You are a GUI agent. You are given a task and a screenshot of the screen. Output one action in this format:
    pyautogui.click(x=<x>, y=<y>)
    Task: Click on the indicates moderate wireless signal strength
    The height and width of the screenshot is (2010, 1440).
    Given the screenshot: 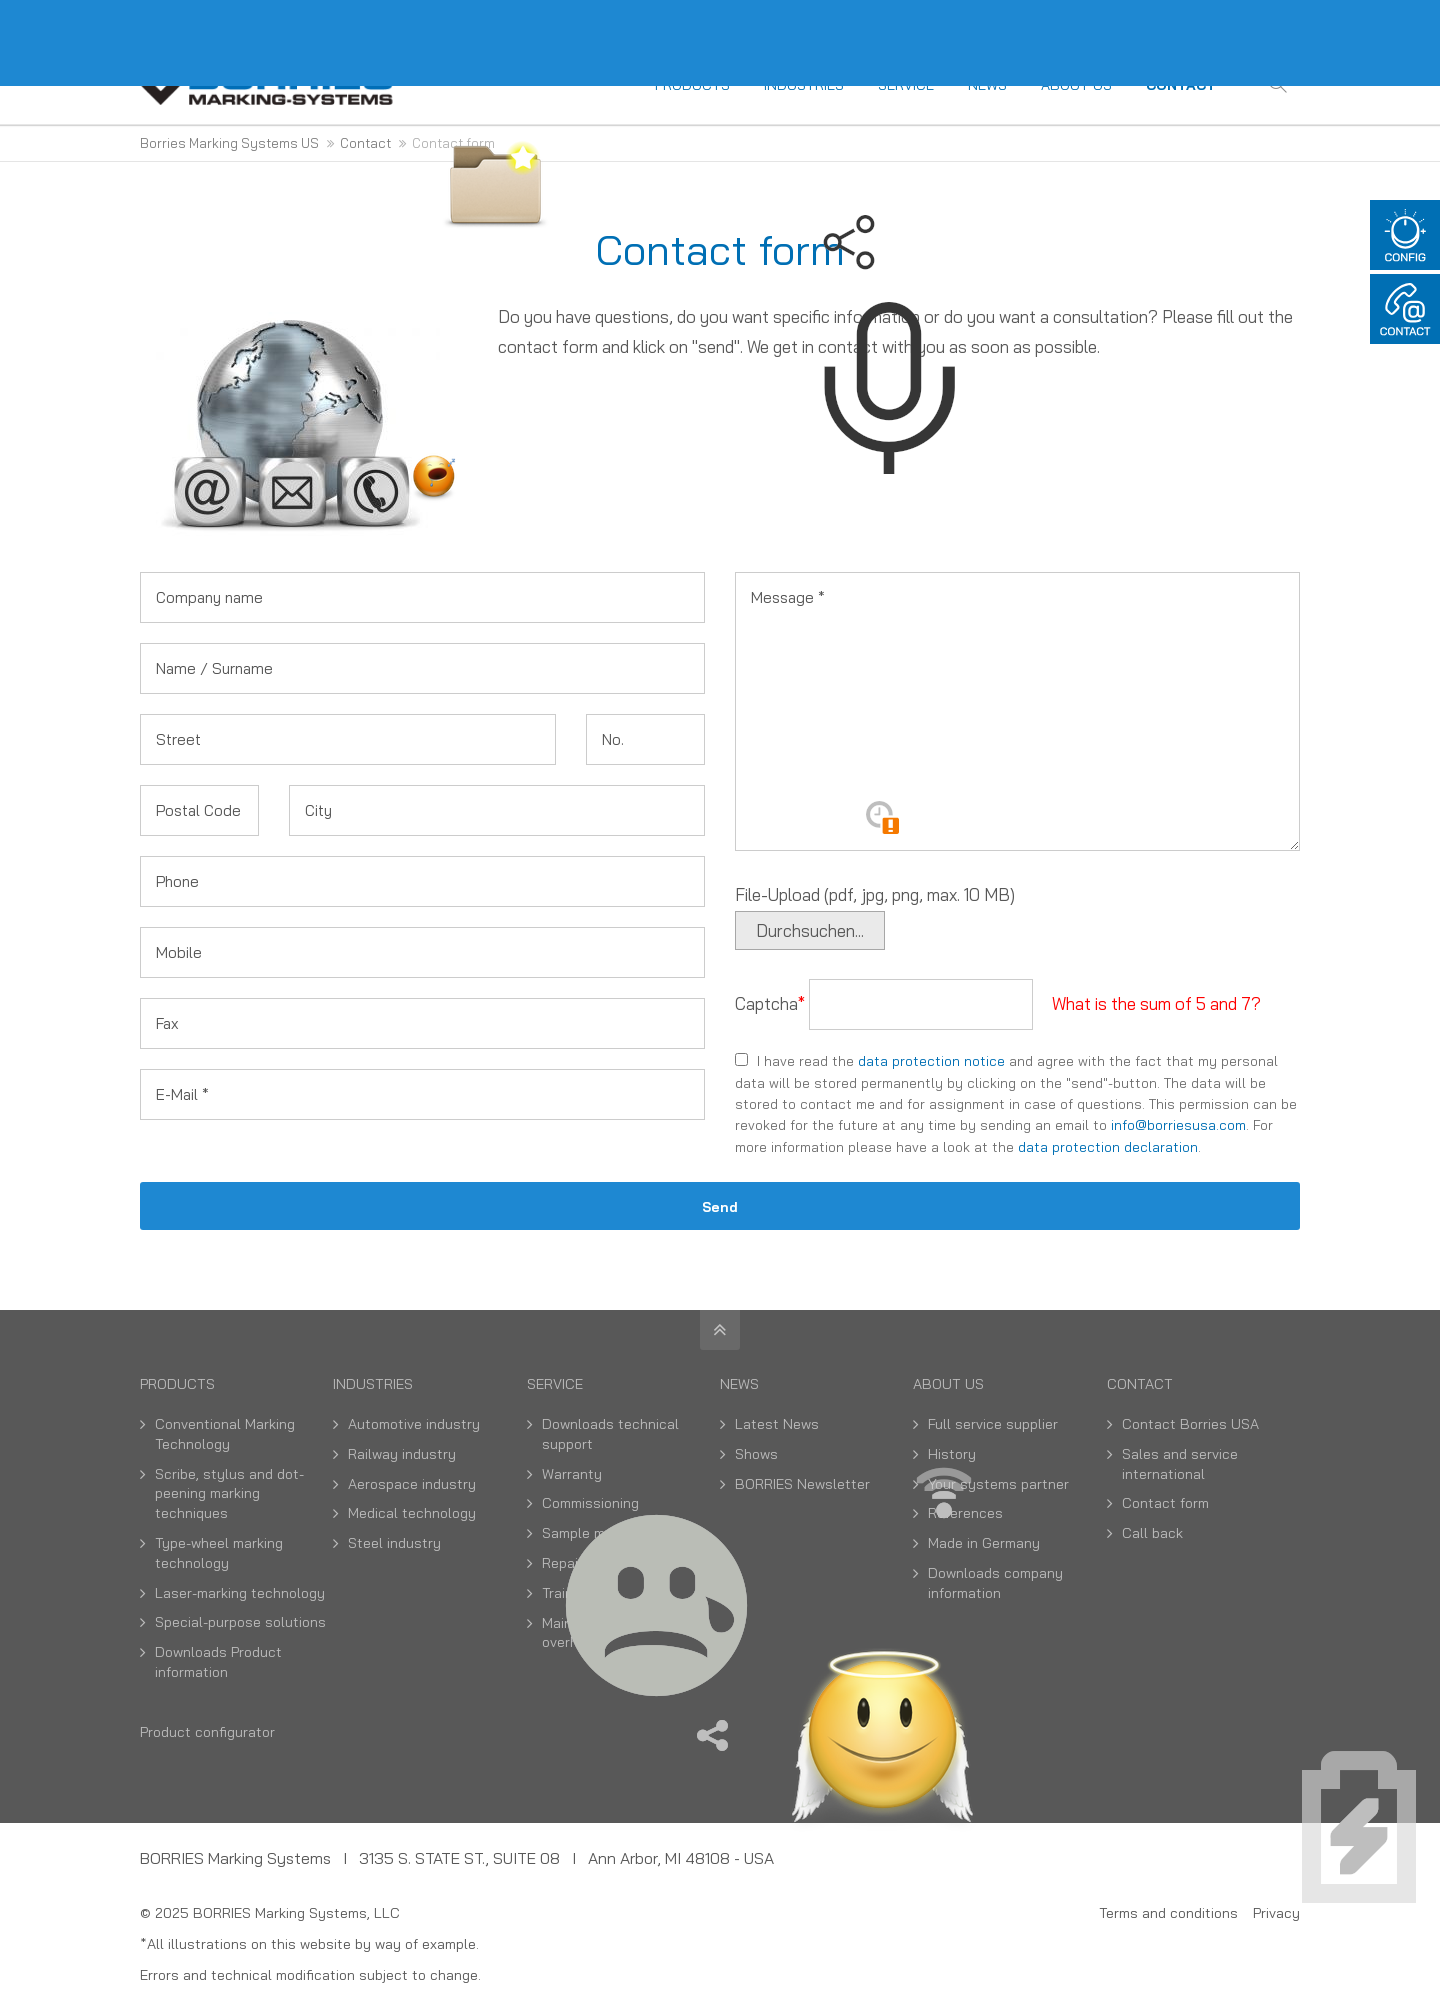 What is the action you would take?
    pyautogui.click(x=944, y=1491)
    